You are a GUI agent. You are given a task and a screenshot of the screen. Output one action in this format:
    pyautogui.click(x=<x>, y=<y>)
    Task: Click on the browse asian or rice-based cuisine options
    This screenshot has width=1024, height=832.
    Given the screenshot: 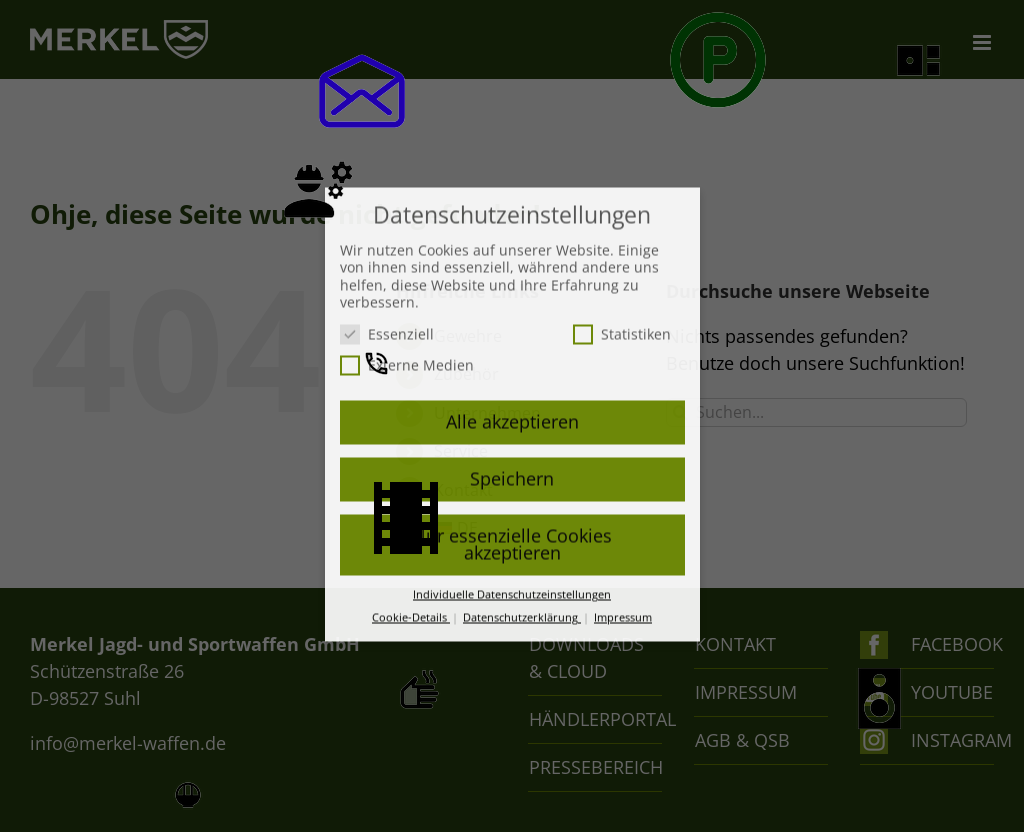 What is the action you would take?
    pyautogui.click(x=188, y=795)
    